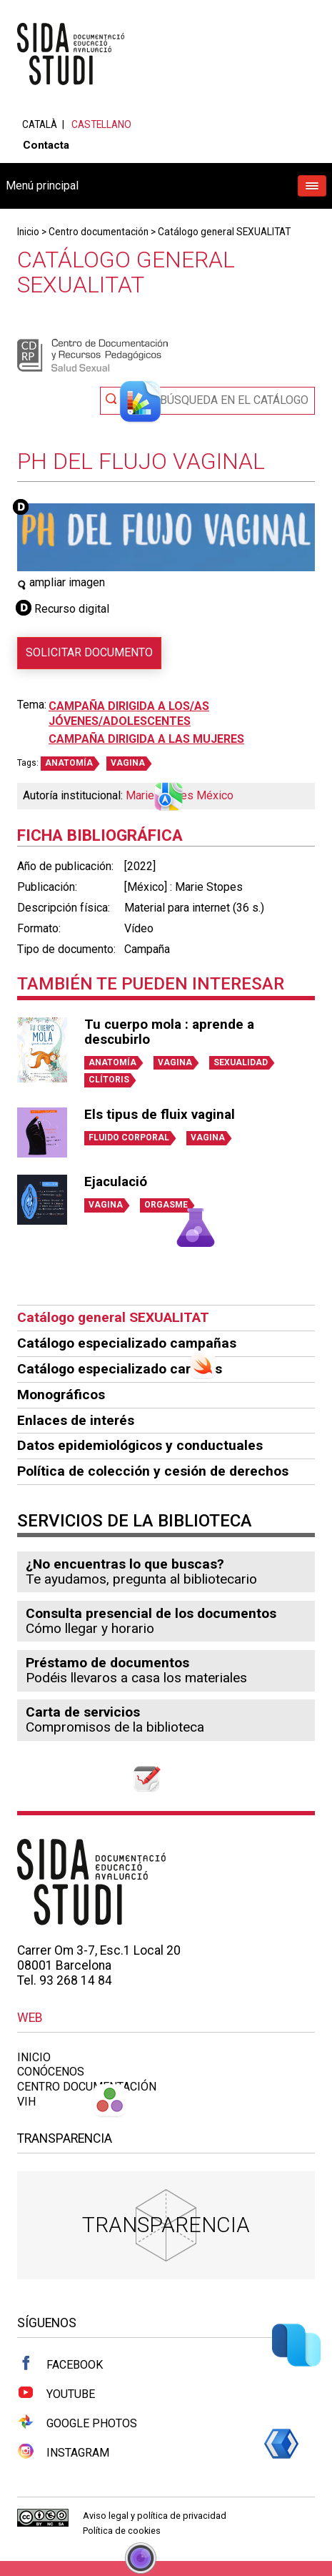 The image size is (332, 2576). What do you see at coordinates (141, 2558) in the screenshot?
I see `open the camera app to take photos or videos` at bounding box center [141, 2558].